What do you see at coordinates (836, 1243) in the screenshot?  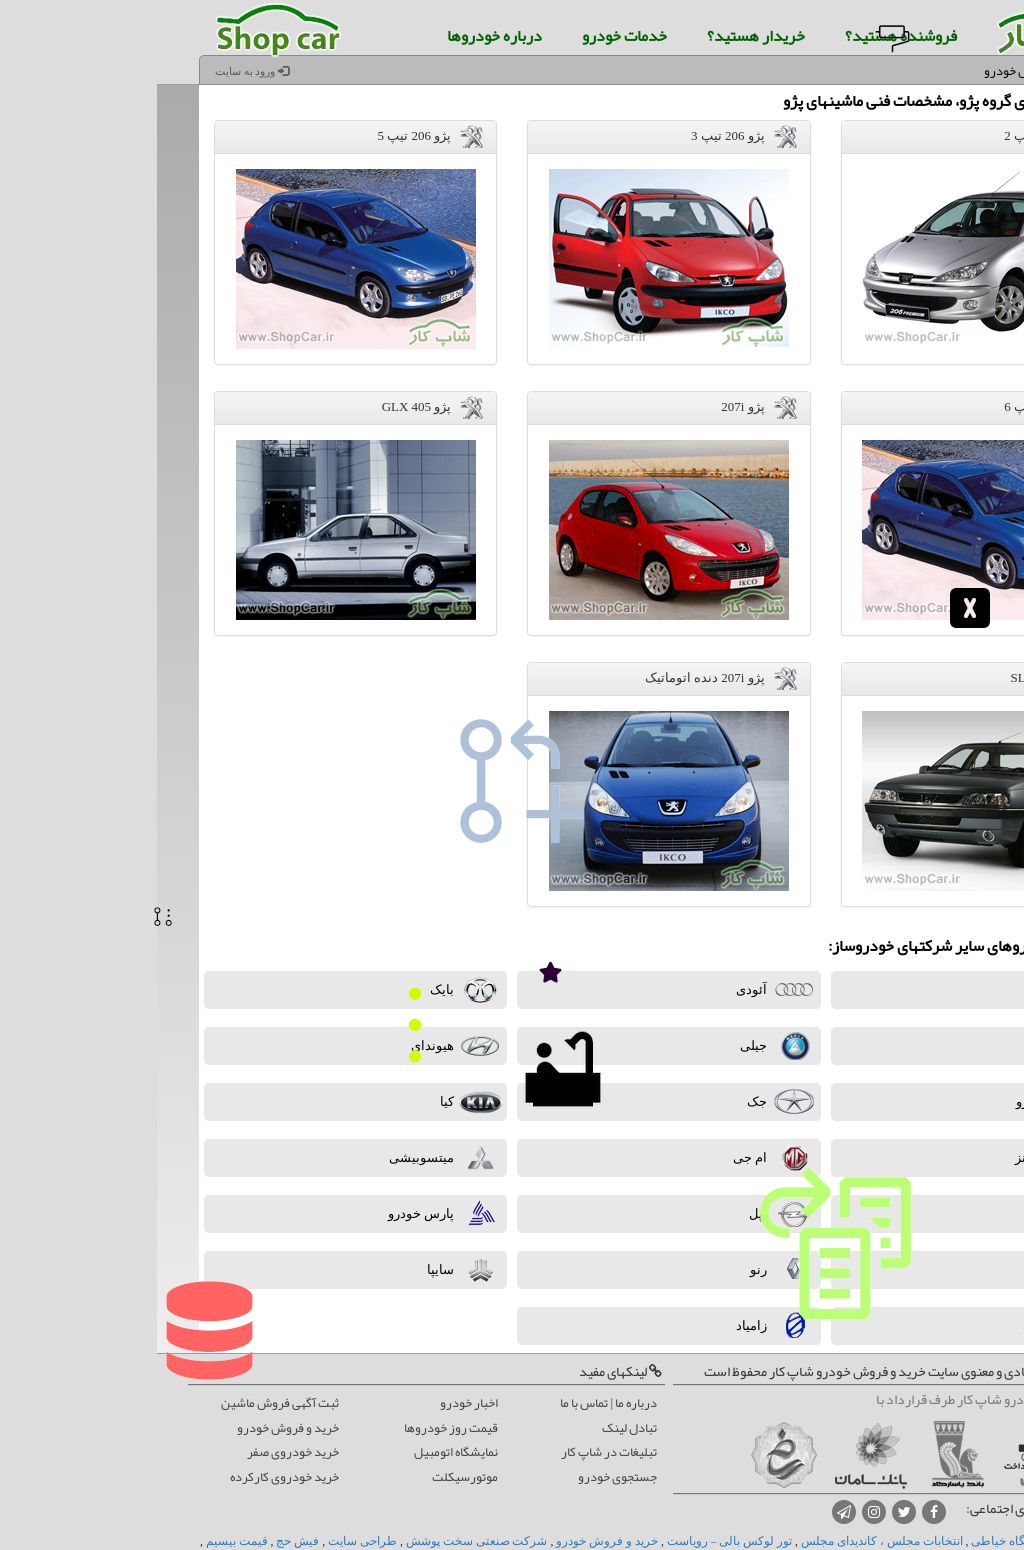 I see `find all references to a symbol or variable` at bounding box center [836, 1243].